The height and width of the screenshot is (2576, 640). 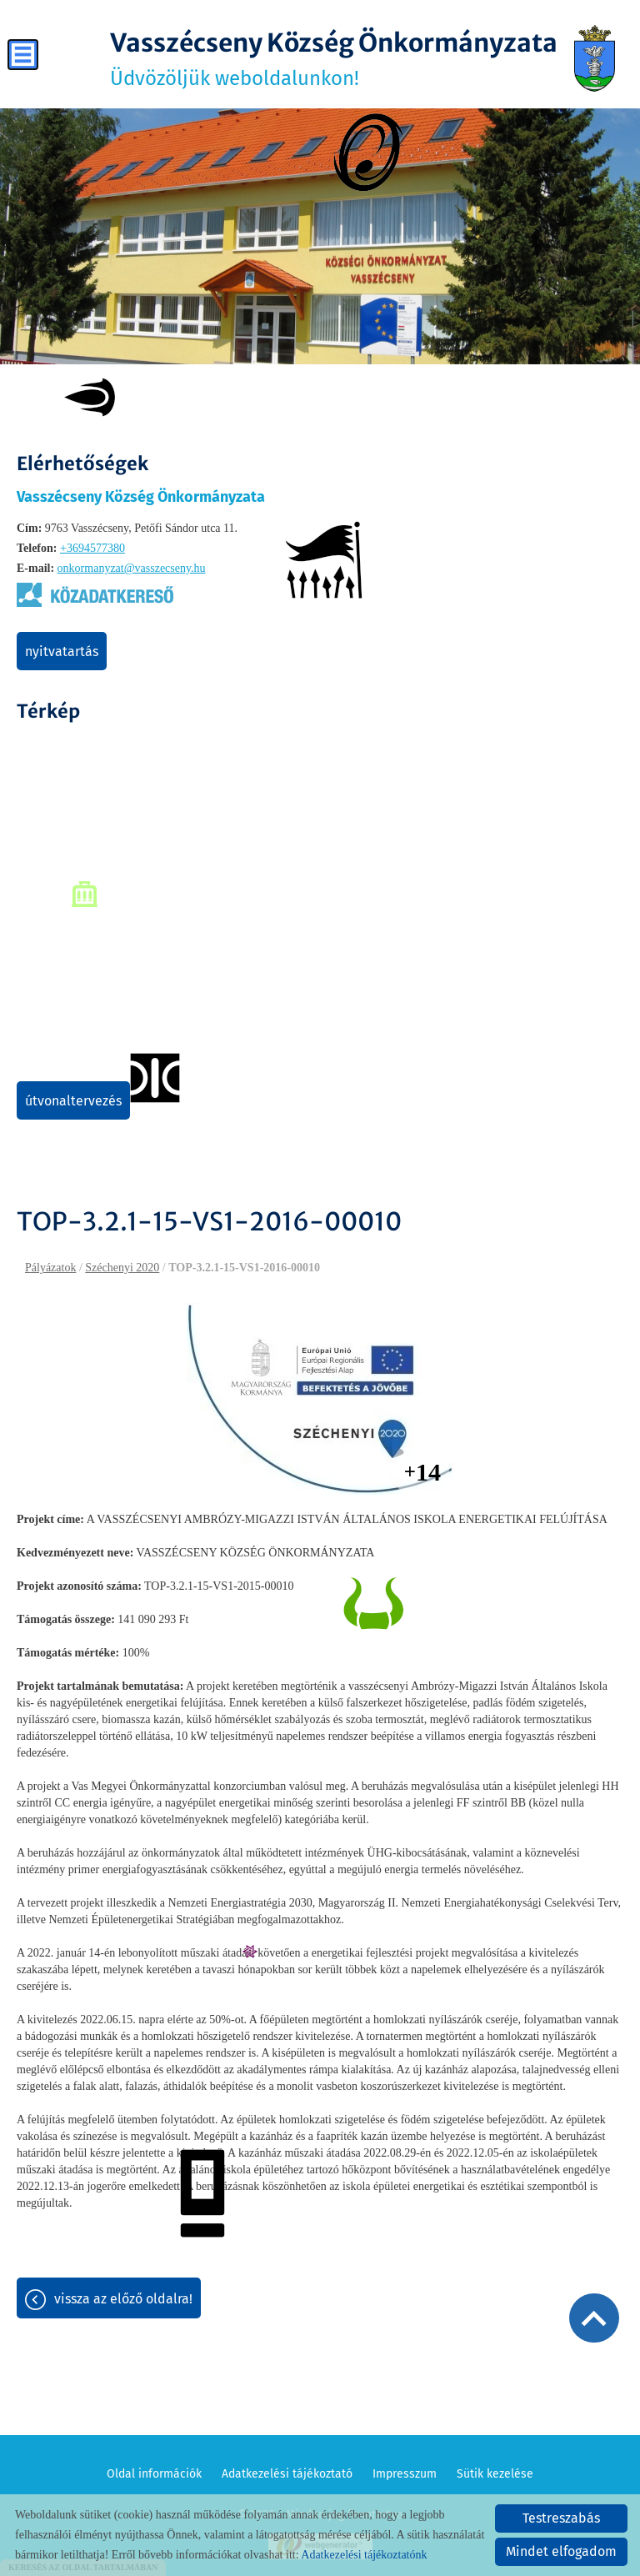 I want to click on abstract game logo or brand icon, so click(x=155, y=1078).